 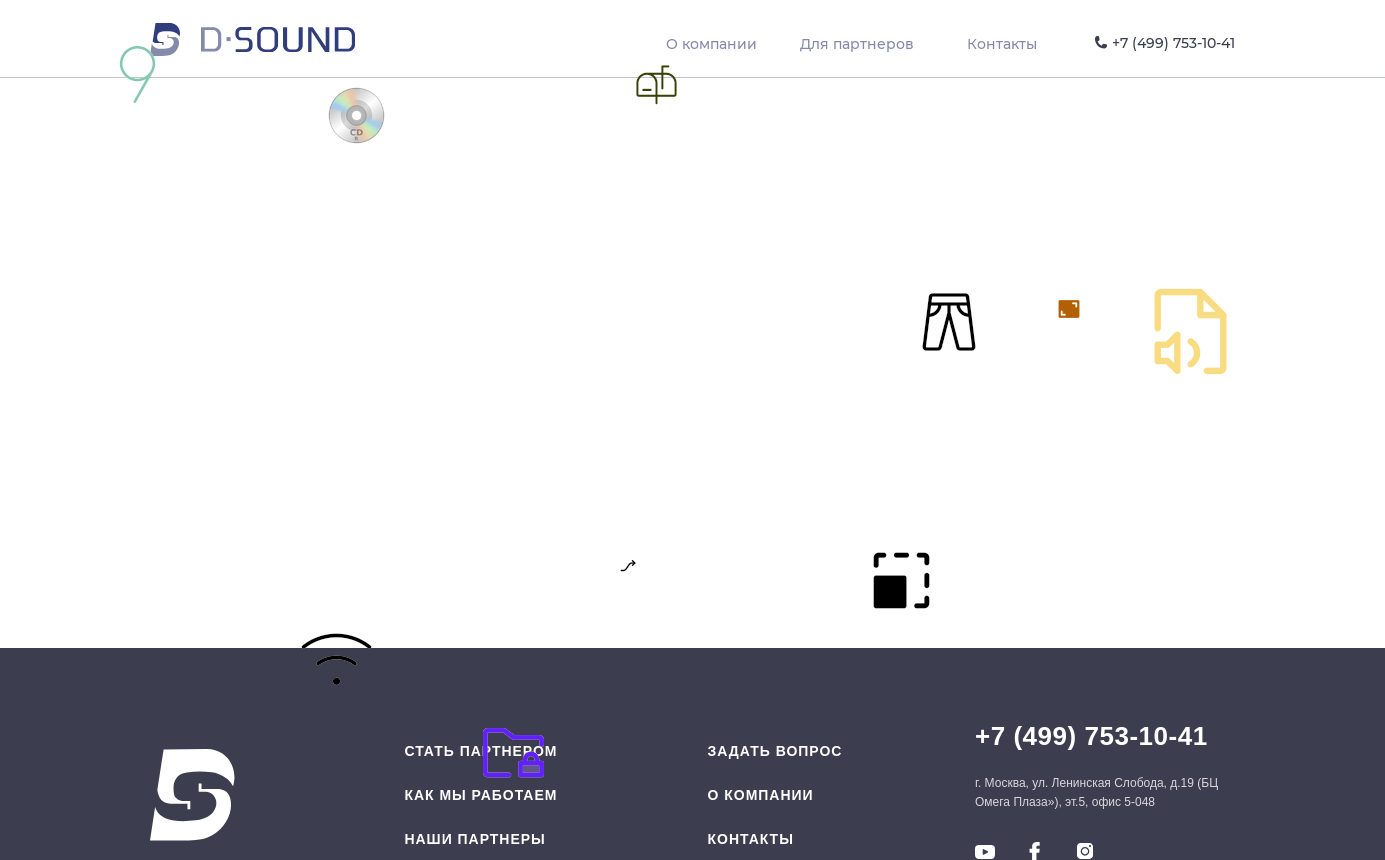 I want to click on resize an element or window, so click(x=901, y=580).